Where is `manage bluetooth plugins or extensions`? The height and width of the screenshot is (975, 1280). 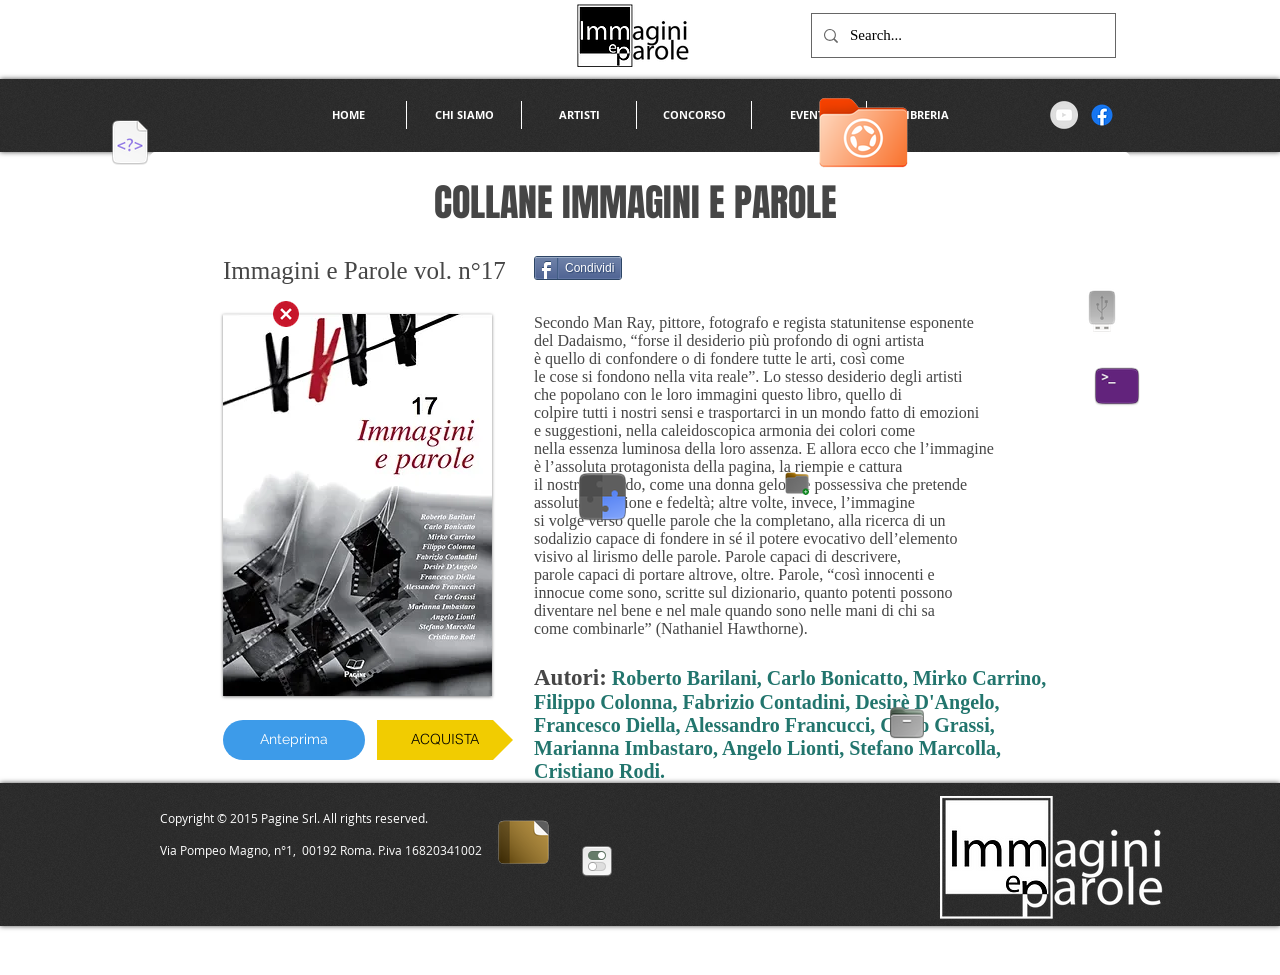
manage bluetooth plugins or extensions is located at coordinates (602, 496).